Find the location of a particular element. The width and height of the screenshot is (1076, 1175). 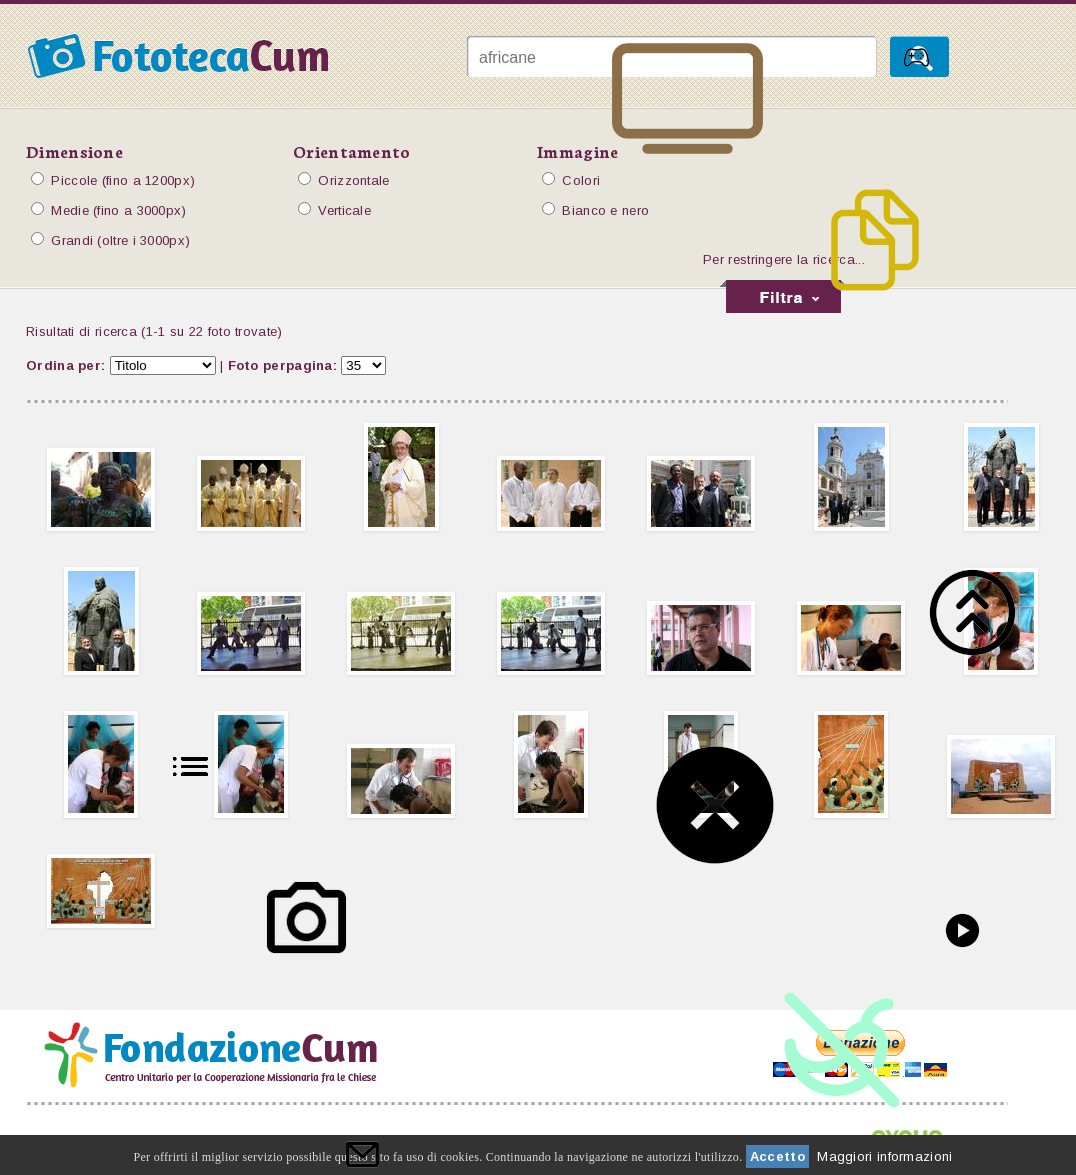

play media content is located at coordinates (962, 930).